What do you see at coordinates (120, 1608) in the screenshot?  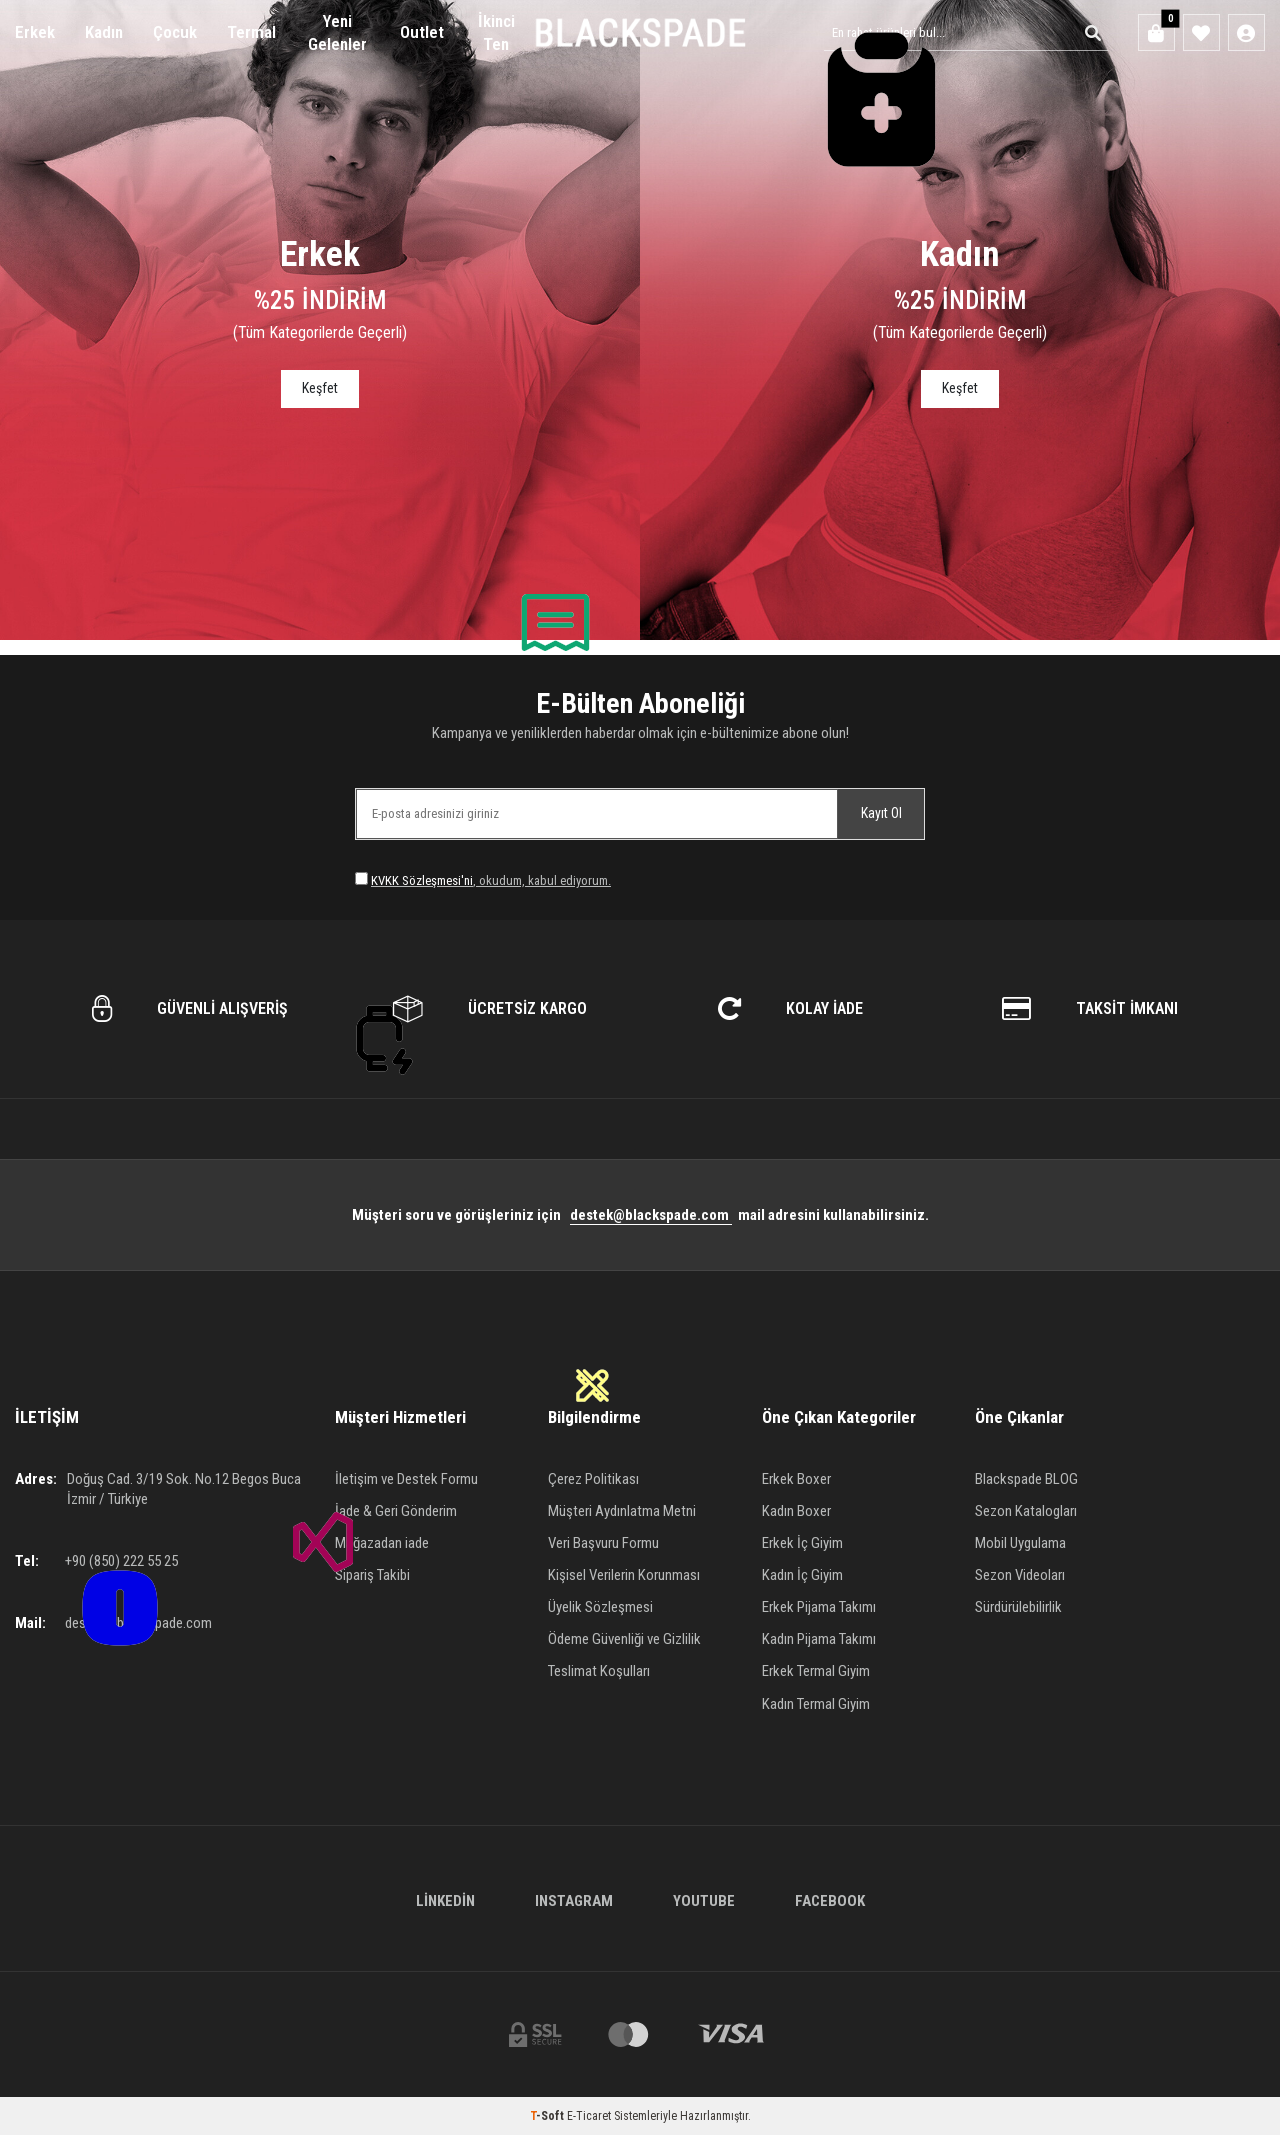 I see `view more information` at bounding box center [120, 1608].